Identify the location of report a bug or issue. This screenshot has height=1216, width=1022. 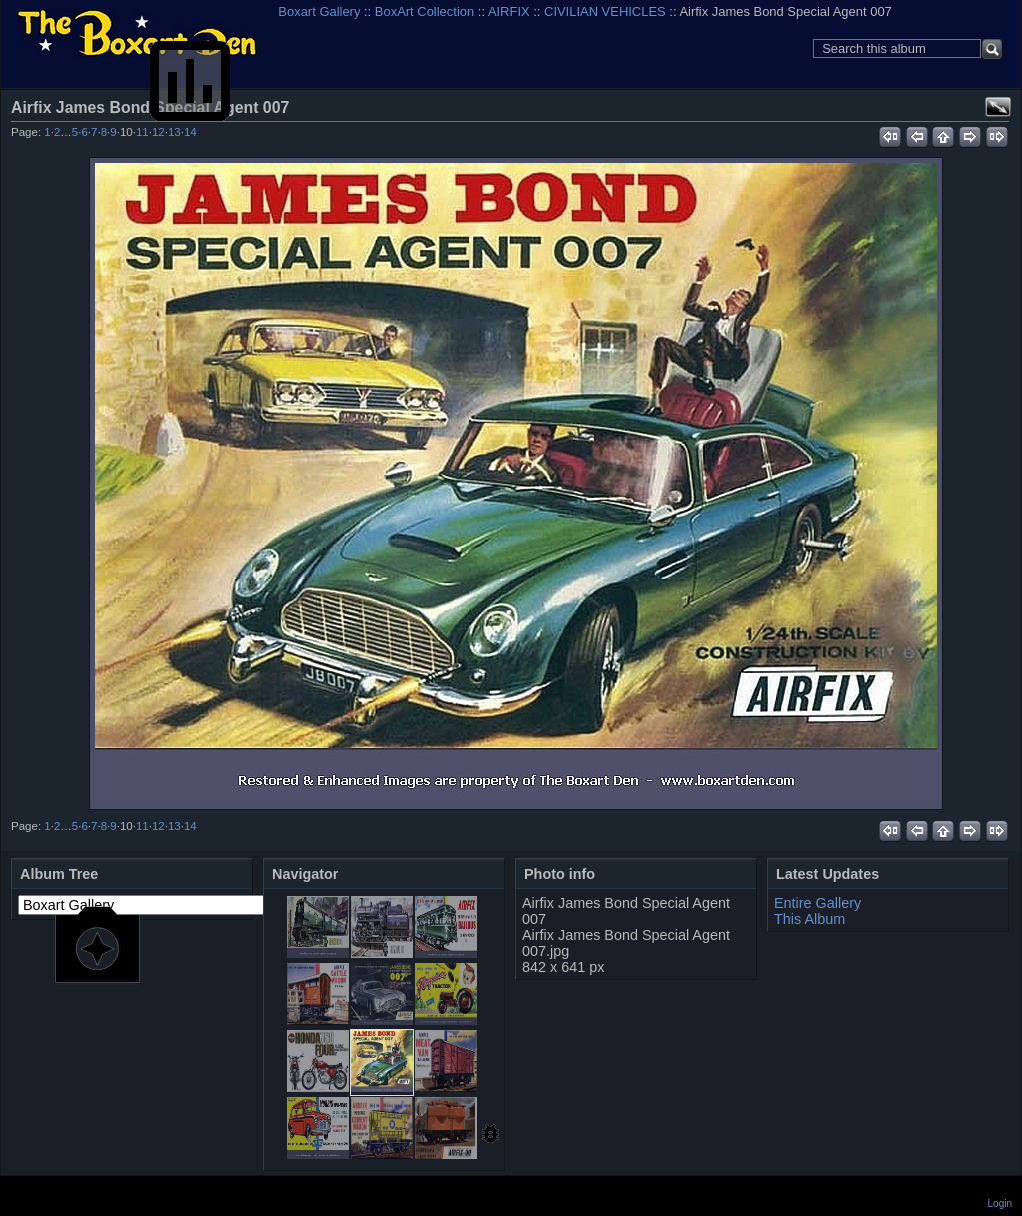
(490, 1133).